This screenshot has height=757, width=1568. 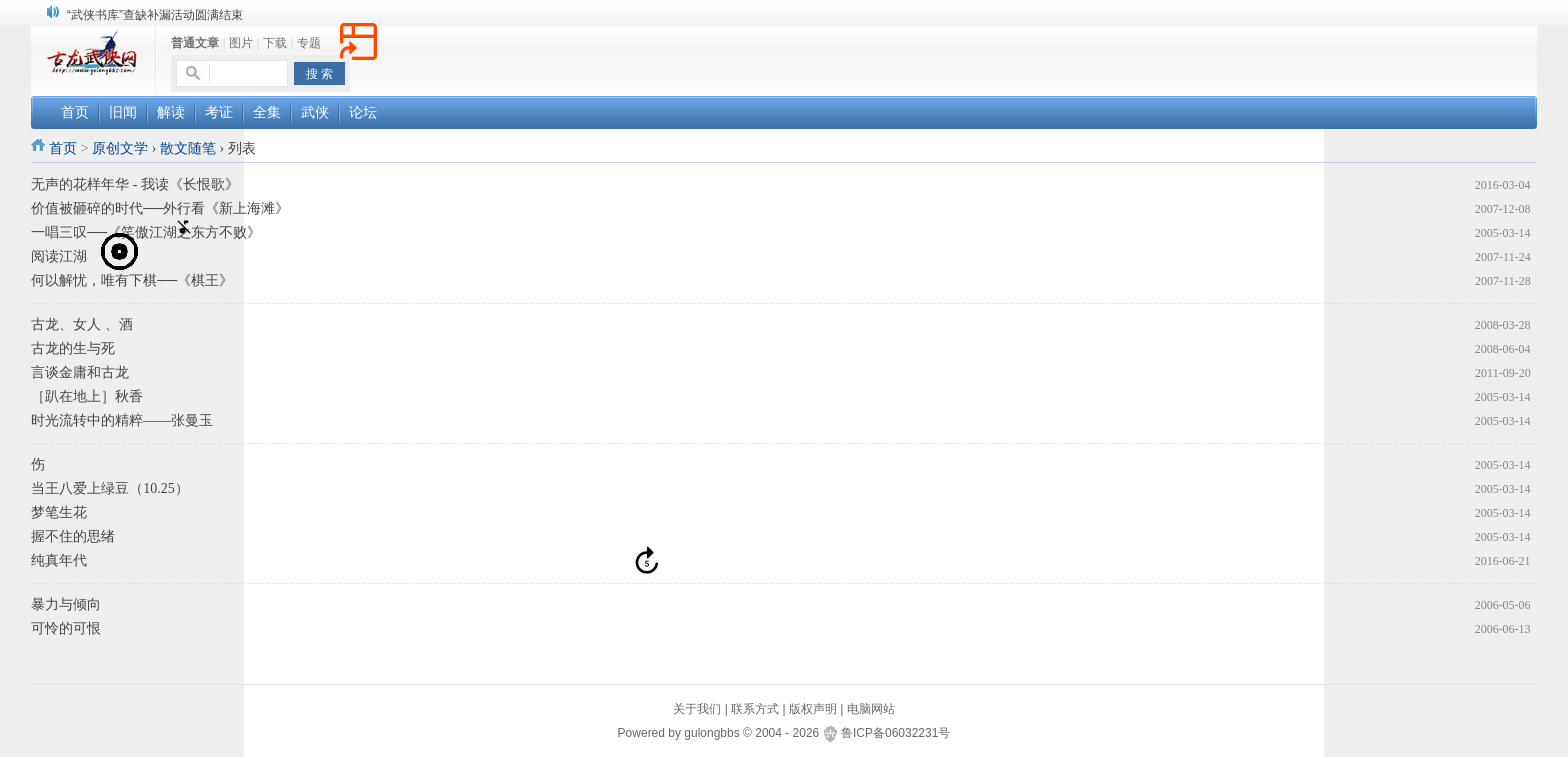 I want to click on create a symbolic link to this project, so click(x=358, y=41).